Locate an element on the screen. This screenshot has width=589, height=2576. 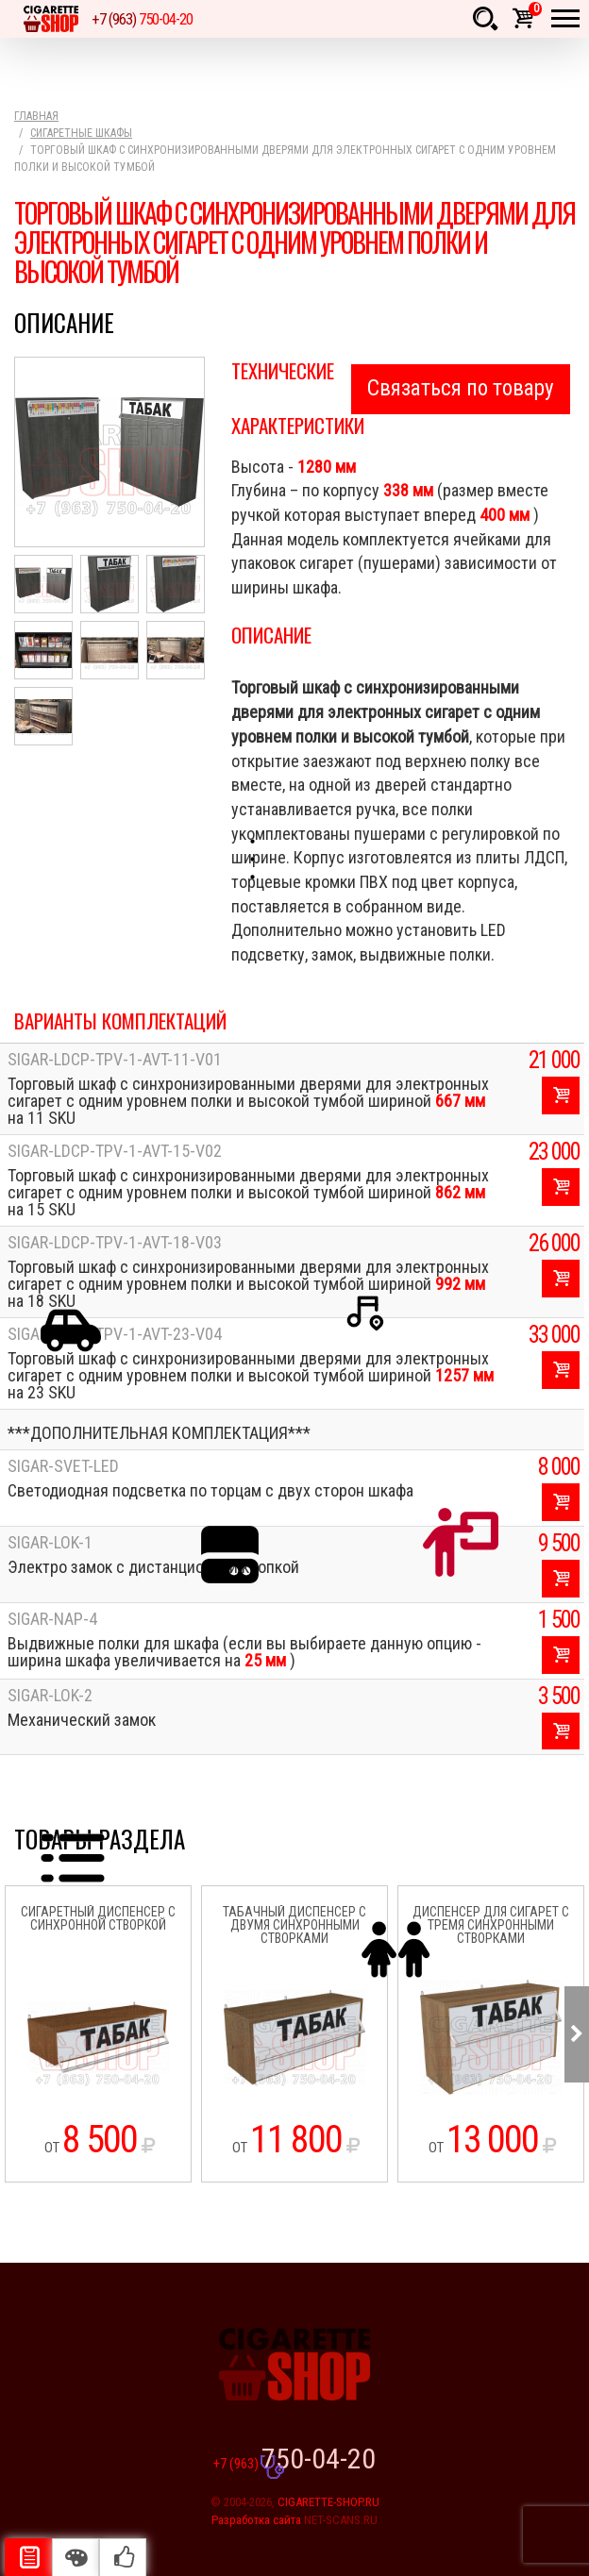
access local storage or drive settings is located at coordinates (229, 1554).